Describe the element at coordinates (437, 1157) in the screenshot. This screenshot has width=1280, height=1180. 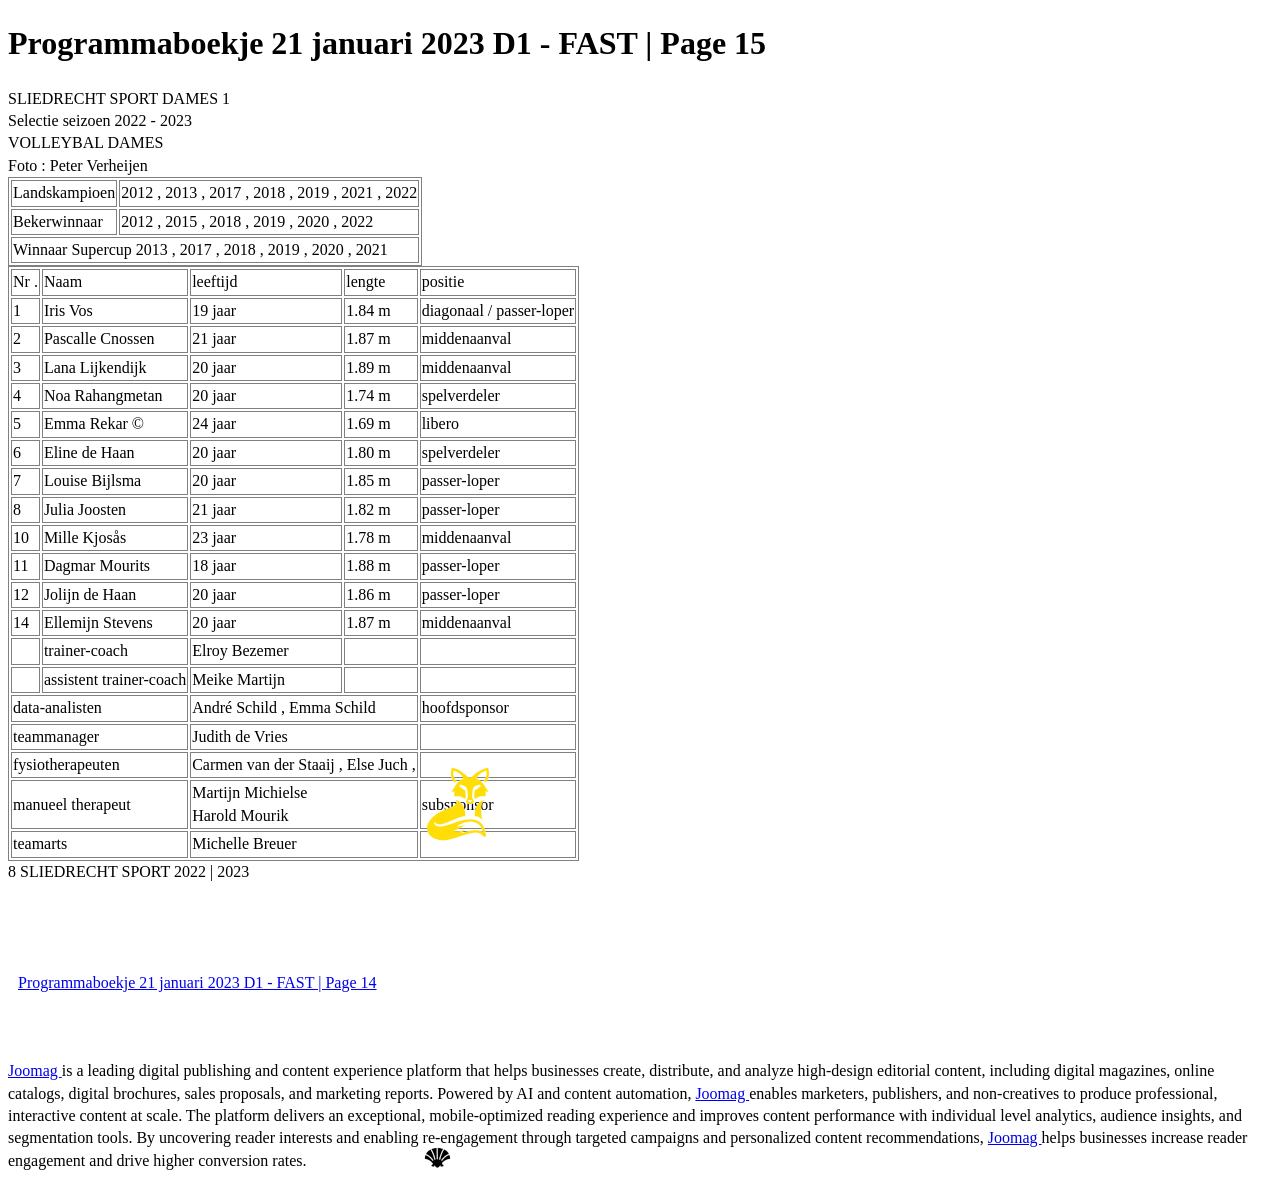
I see `seafood or shellfish category indicator` at that location.